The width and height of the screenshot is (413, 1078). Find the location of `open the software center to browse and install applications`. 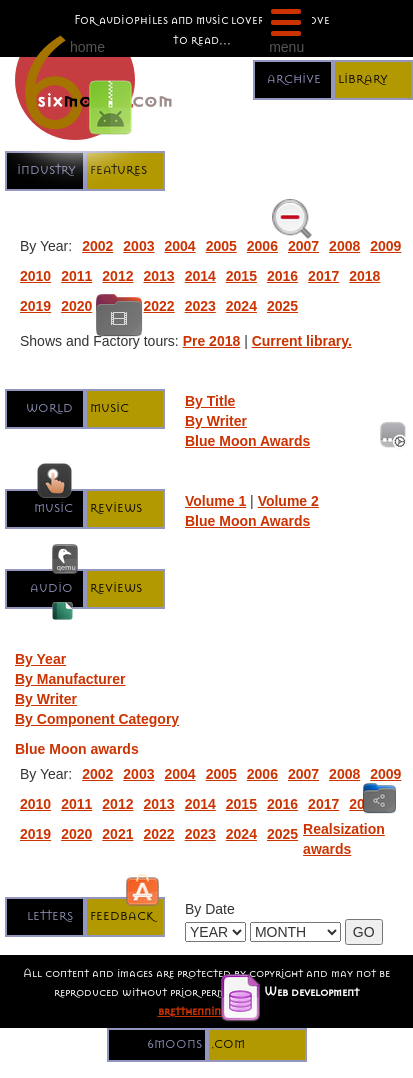

open the software center to browse and install applications is located at coordinates (142, 891).